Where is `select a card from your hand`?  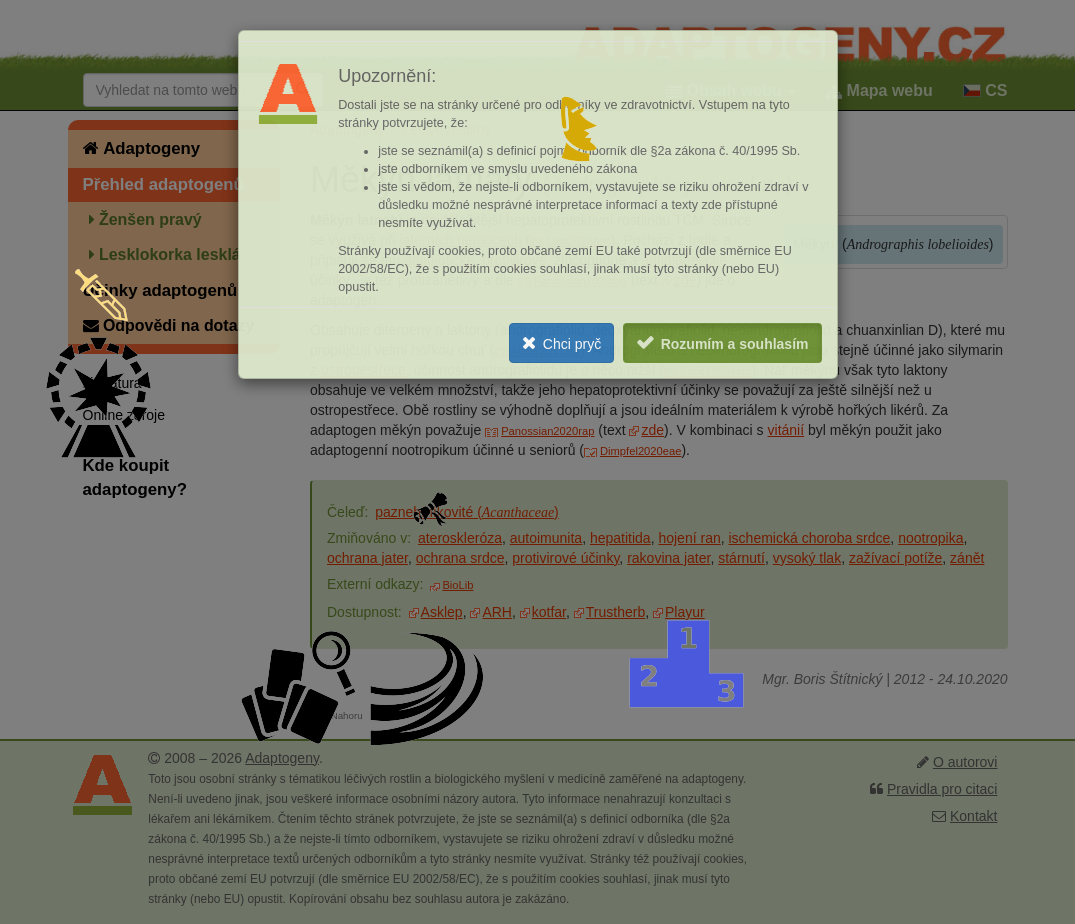
select a card from your hand is located at coordinates (298, 687).